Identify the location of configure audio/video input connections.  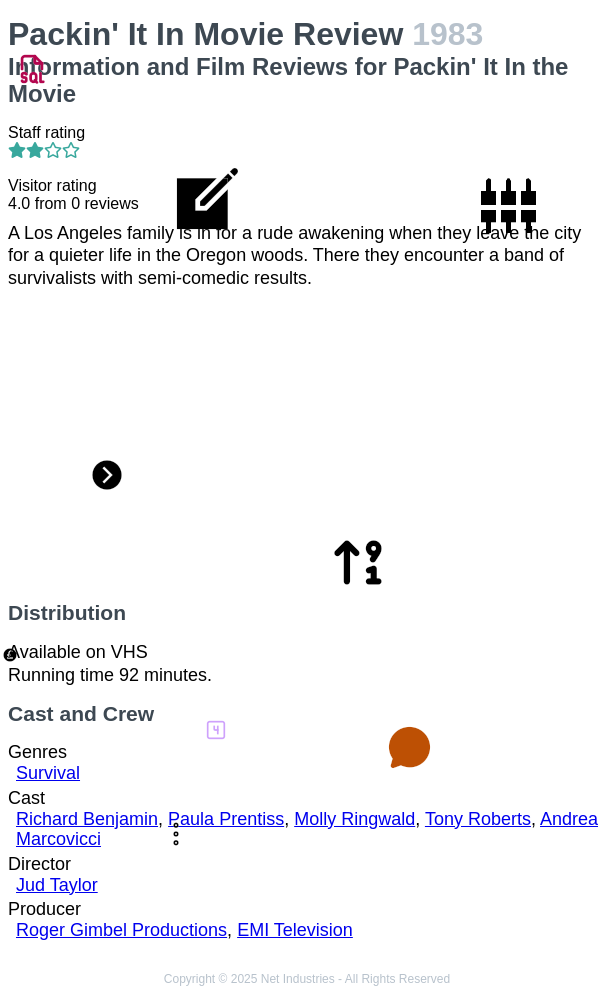
(508, 205).